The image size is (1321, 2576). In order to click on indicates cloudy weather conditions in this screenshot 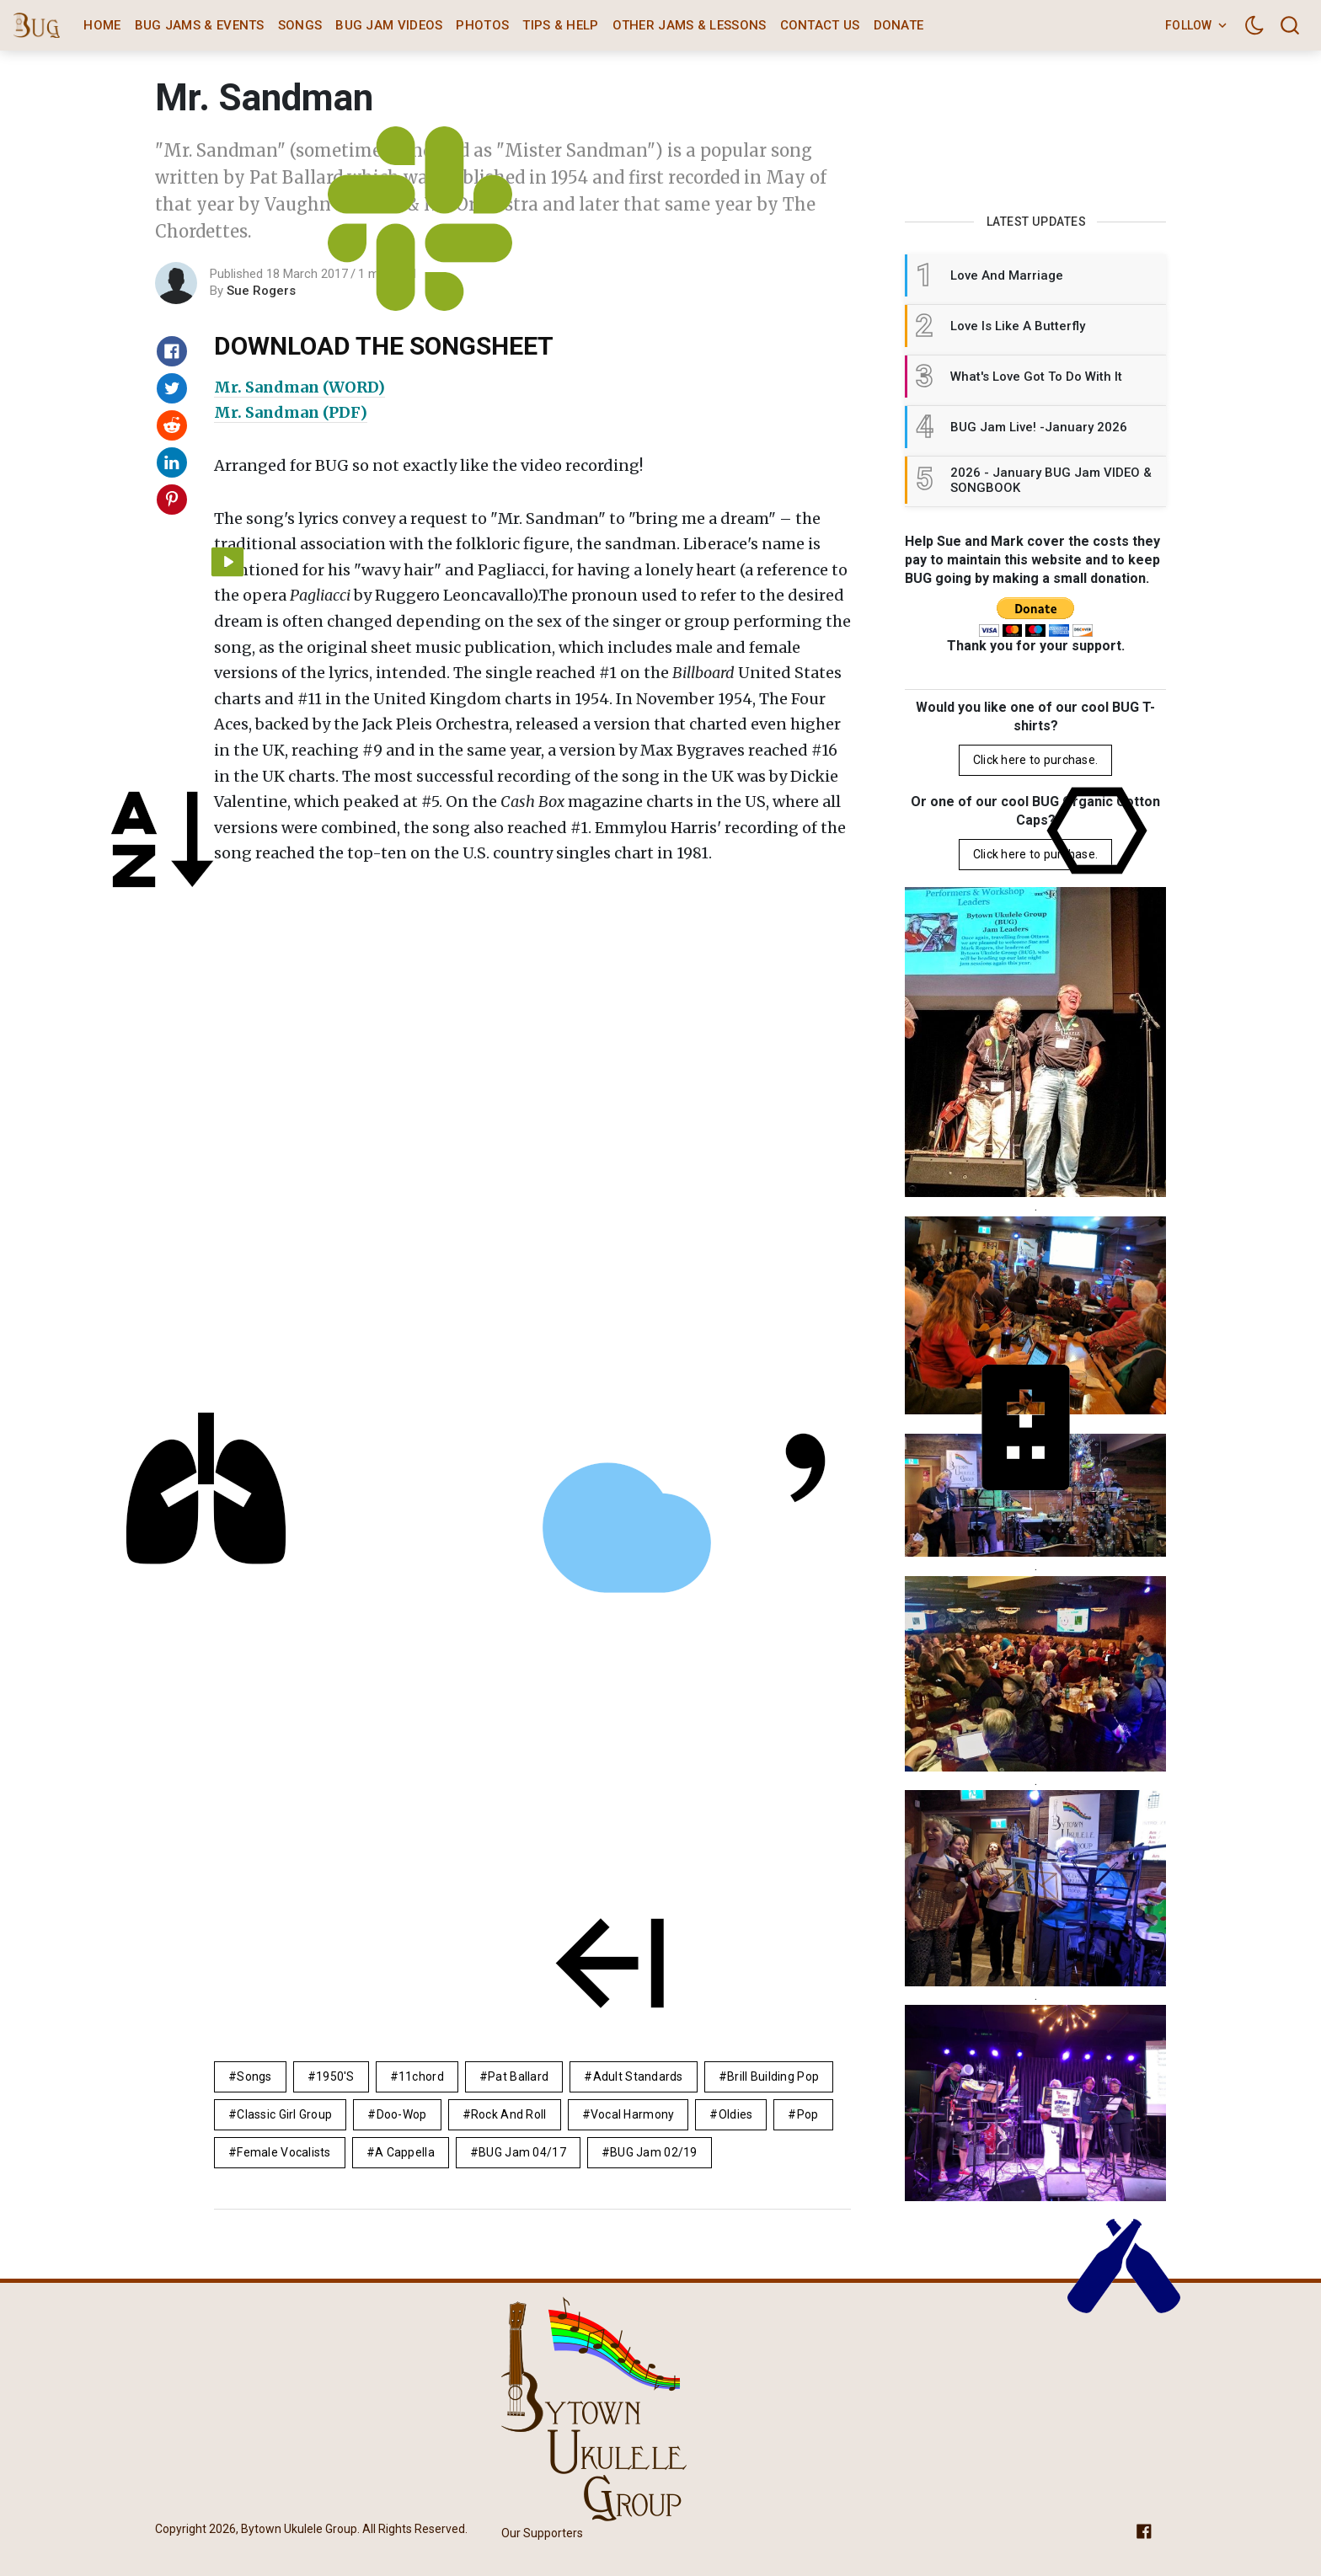, I will do `click(627, 1524)`.